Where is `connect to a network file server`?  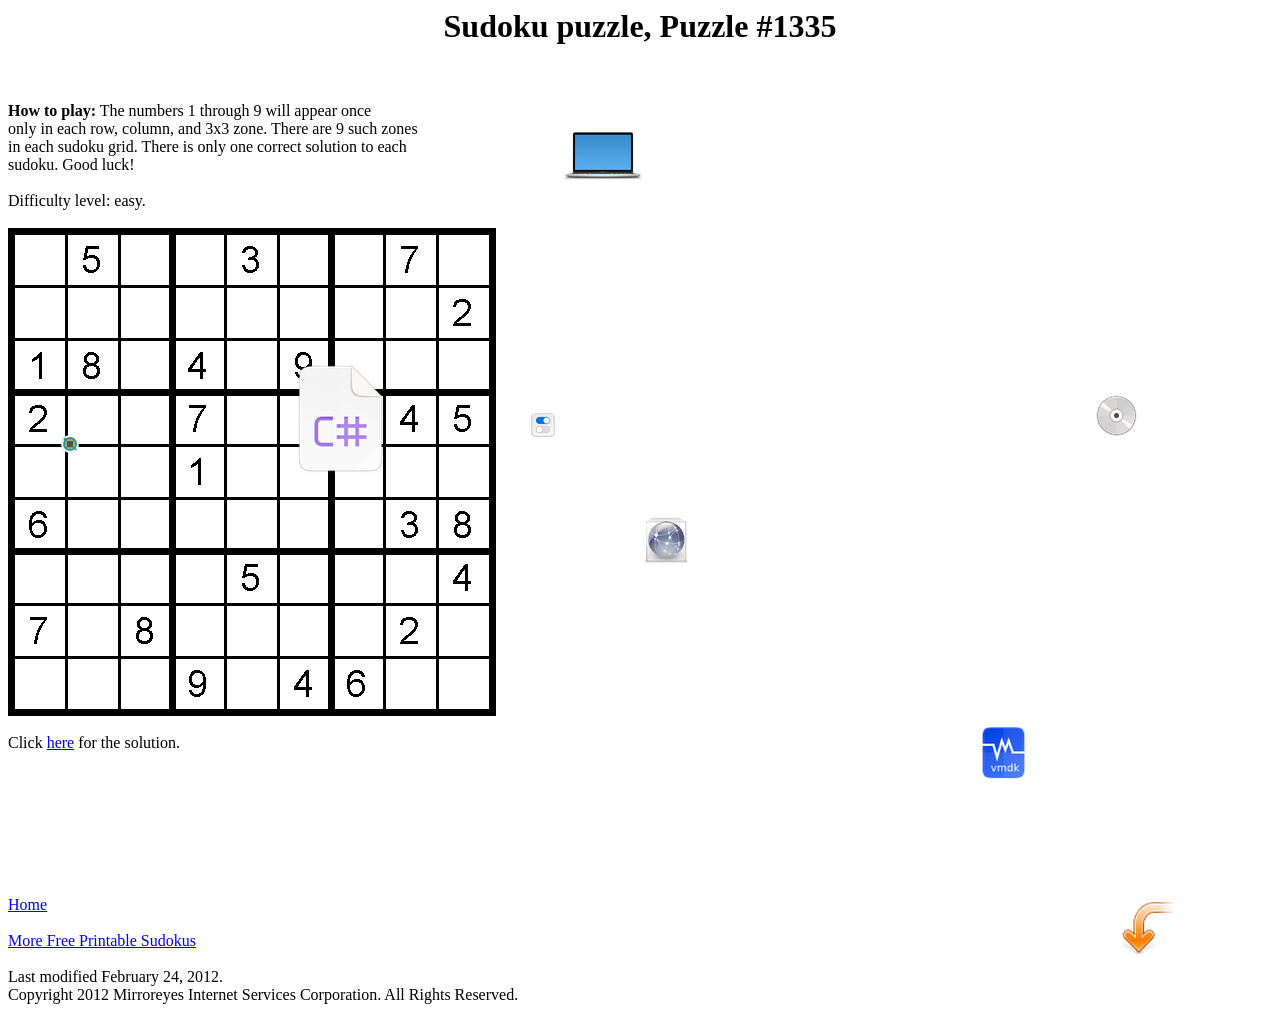
connect to a network file server is located at coordinates (666, 540).